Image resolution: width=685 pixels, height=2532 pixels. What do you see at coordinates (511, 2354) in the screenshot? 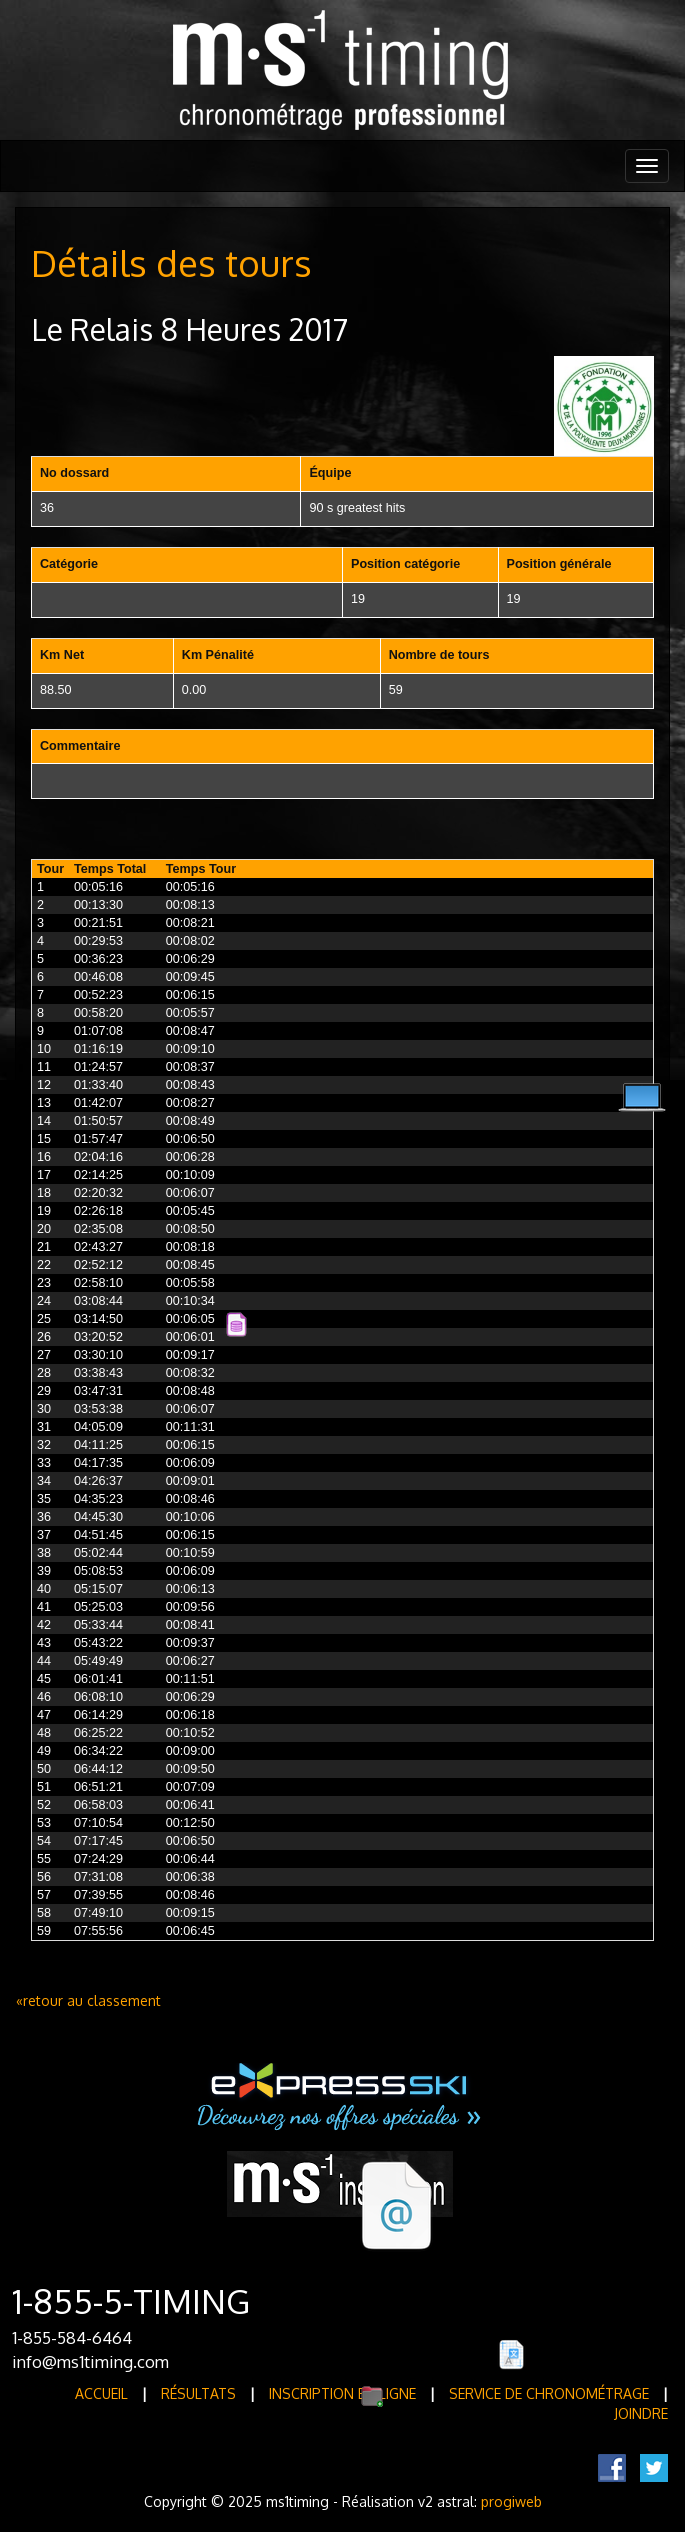
I see `a gettext translation template file (.pot)` at bounding box center [511, 2354].